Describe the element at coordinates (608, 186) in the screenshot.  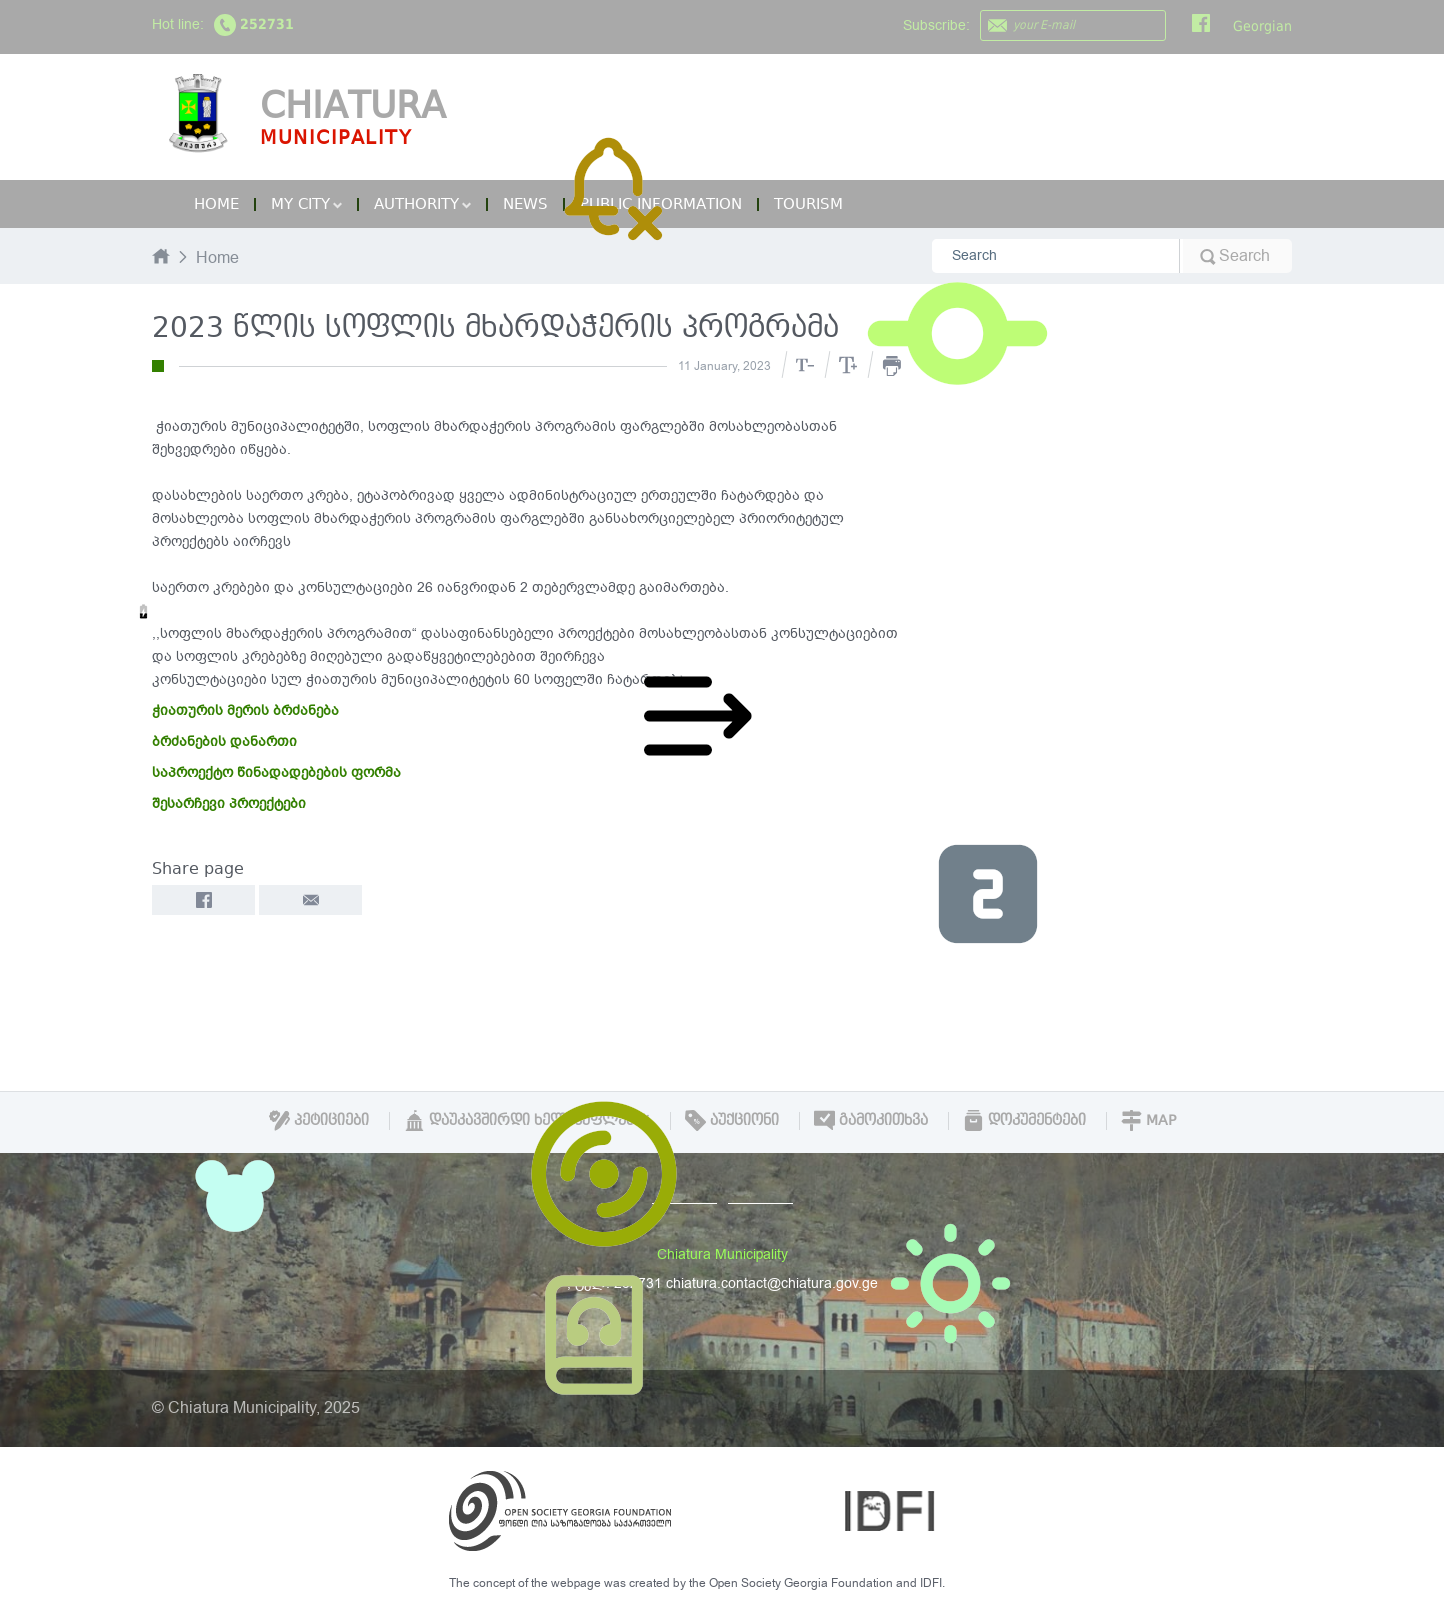
I see `mute or disable notifications` at that location.